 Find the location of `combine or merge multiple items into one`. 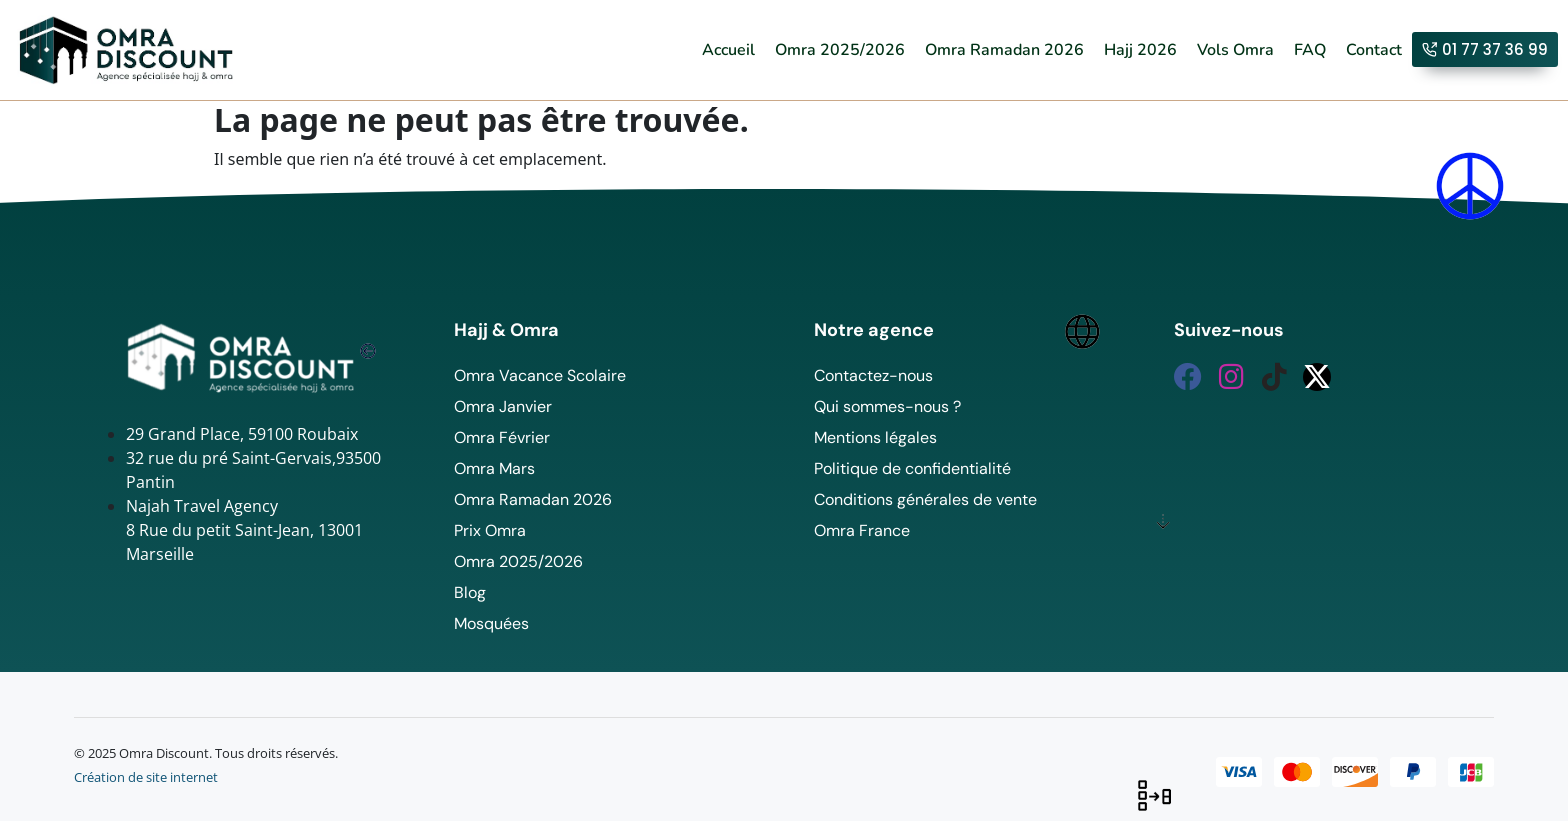

combine or merge multiple items into one is located at coordinates (1153, 795).